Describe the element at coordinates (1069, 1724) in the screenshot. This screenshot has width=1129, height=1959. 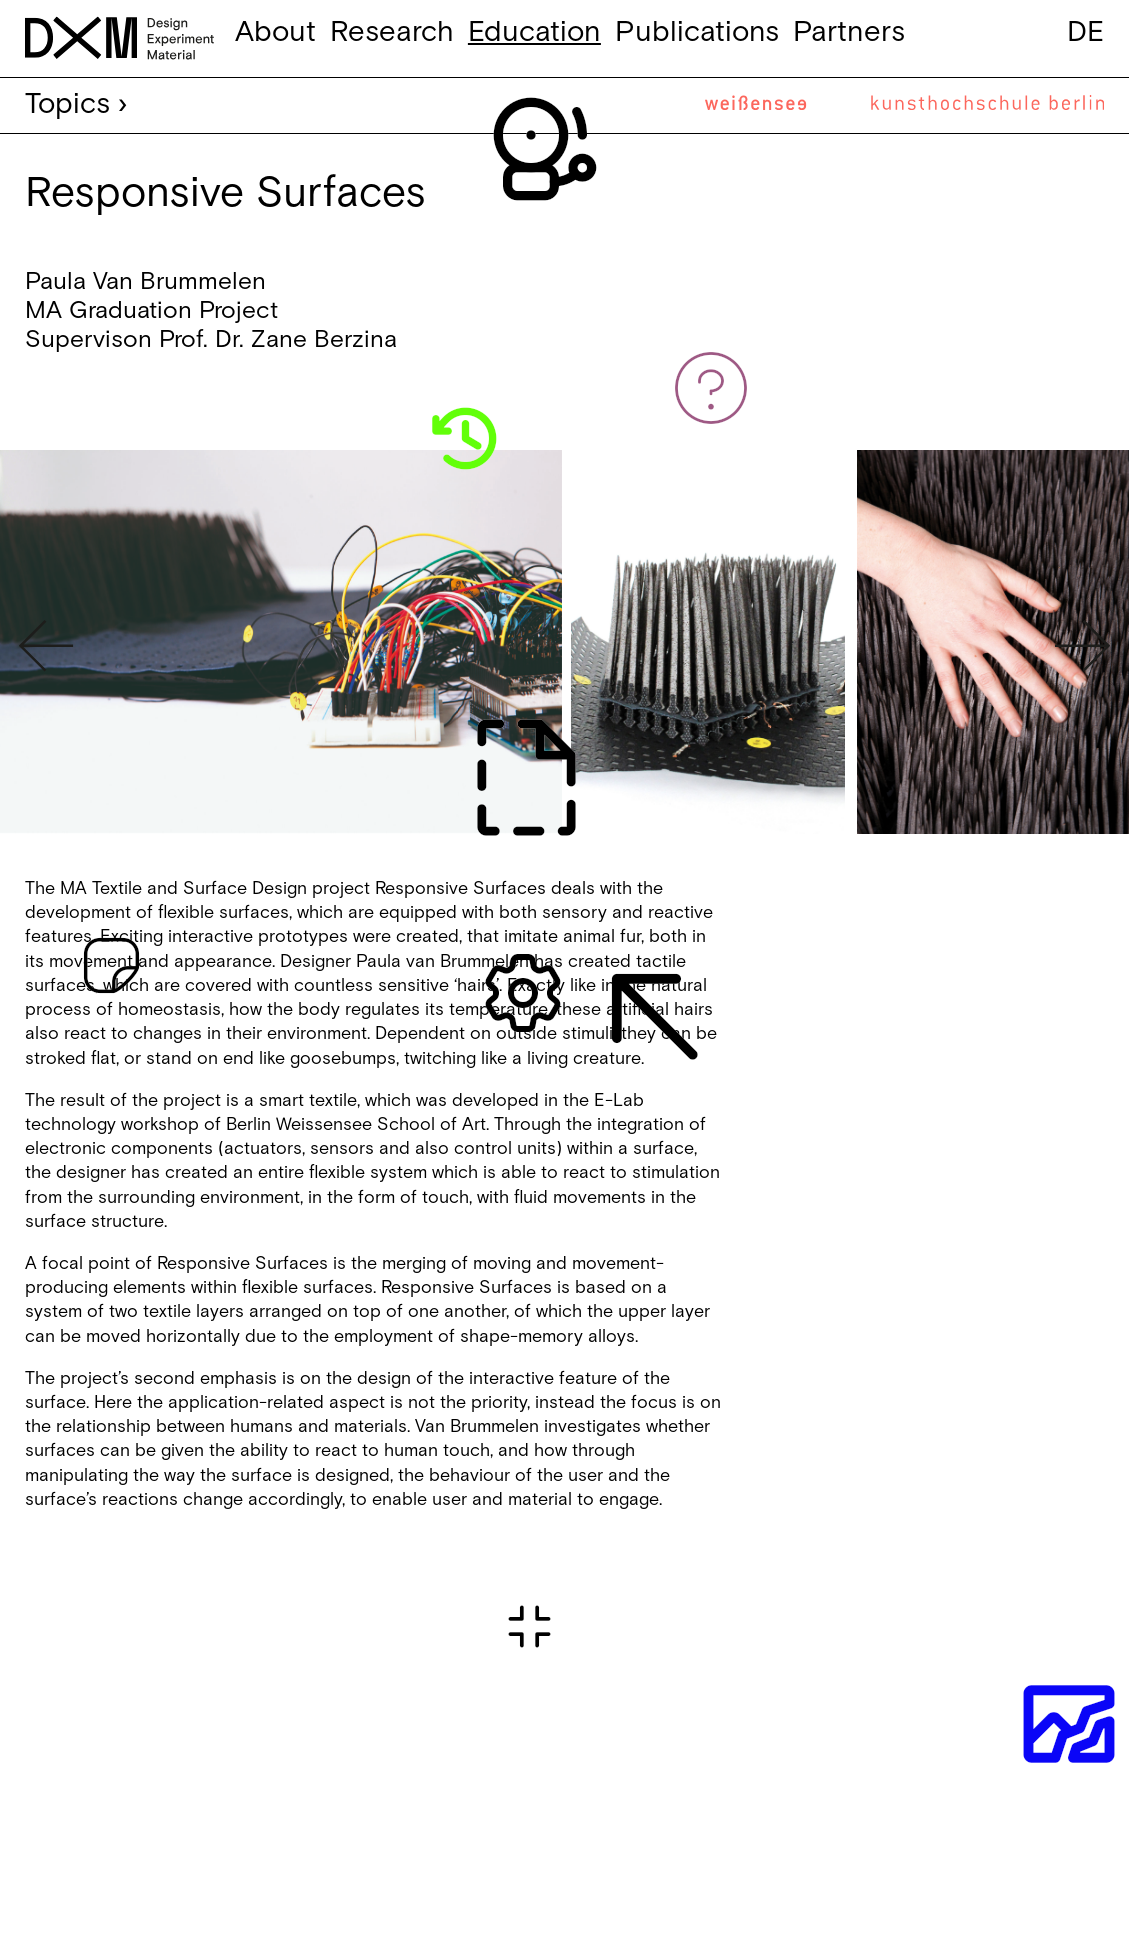
I see `indicates a broken or corrupted image file` at that location.